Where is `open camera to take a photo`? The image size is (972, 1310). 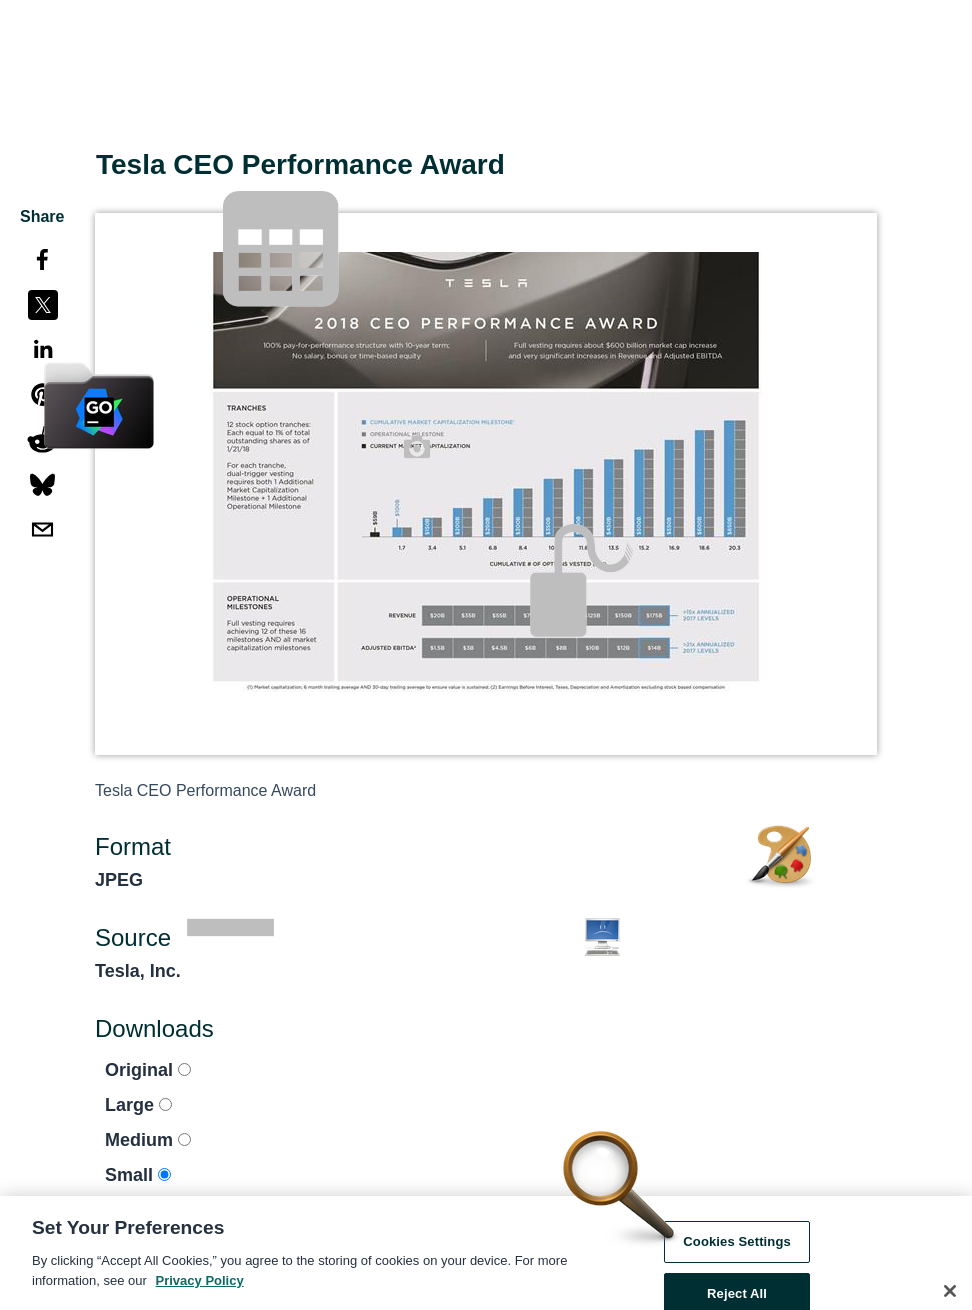 open camera to take a photo is located at coordinates (417, 447).